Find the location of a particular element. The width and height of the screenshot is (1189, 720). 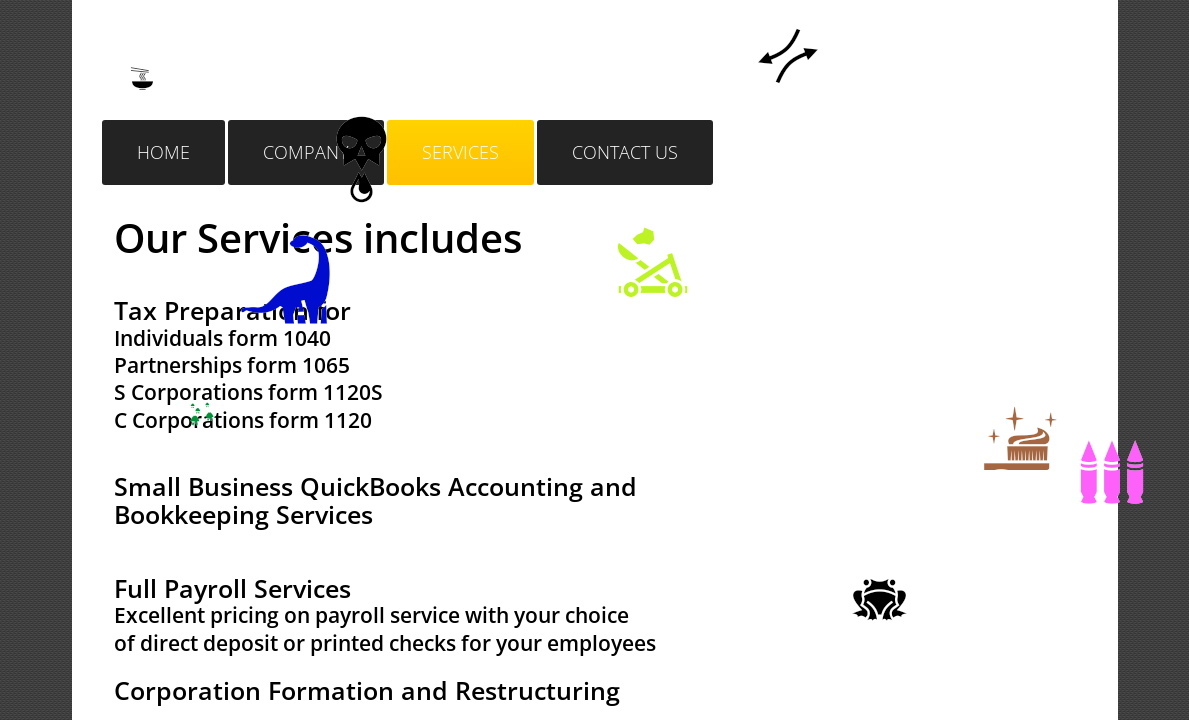

launch projectile in siege game is located at coordinates (653, 261).